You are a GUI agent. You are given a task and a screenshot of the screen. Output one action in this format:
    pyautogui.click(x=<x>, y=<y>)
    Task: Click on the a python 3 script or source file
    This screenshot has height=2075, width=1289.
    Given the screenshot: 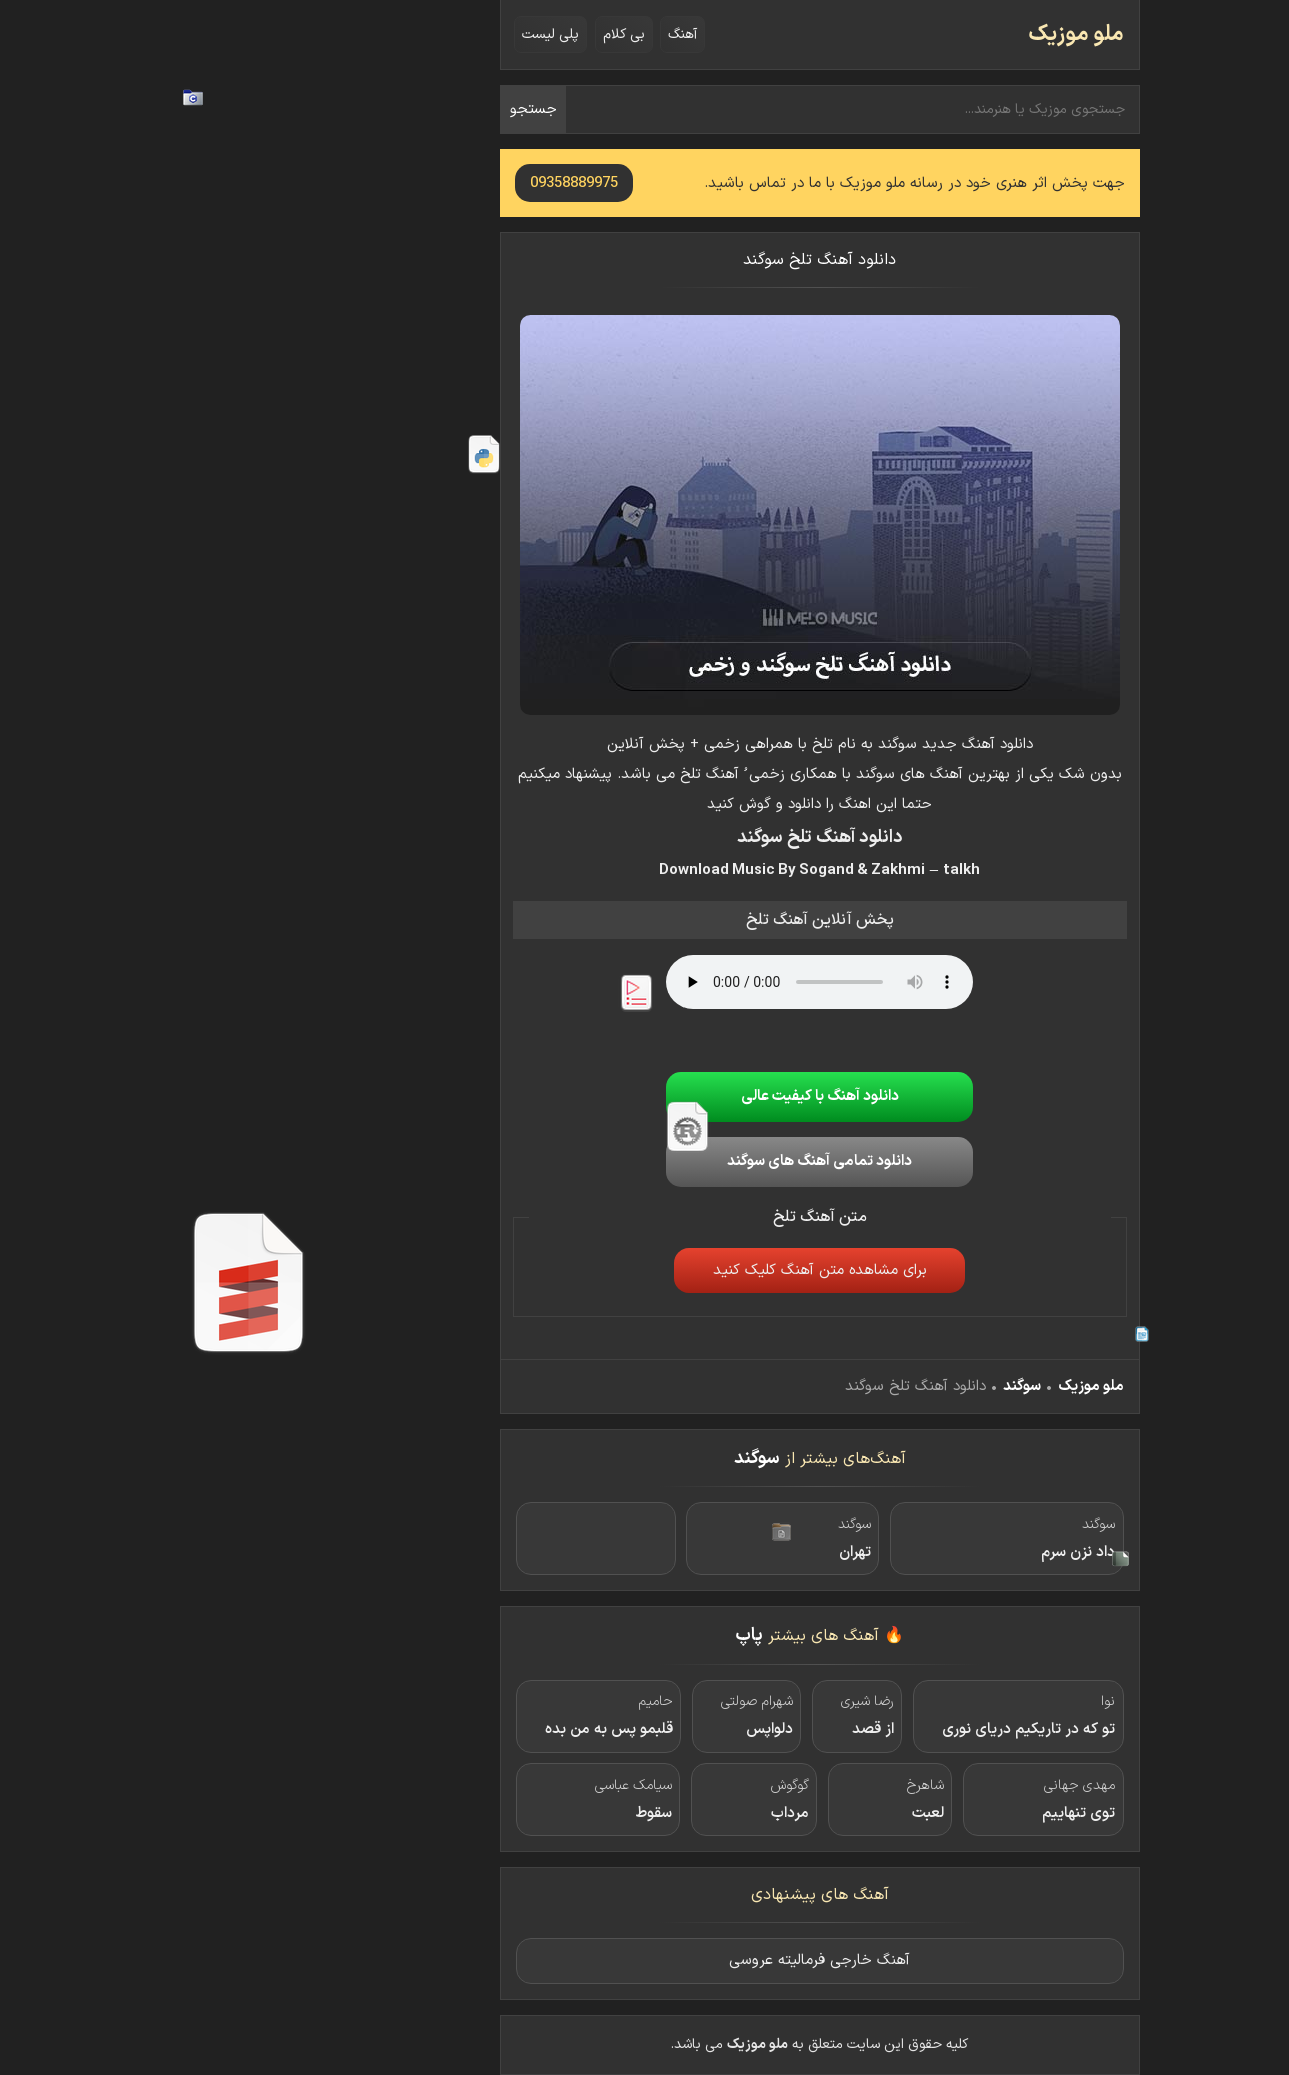 What is the action you would take?
    pyautogui.click(x=484, y=454)
    